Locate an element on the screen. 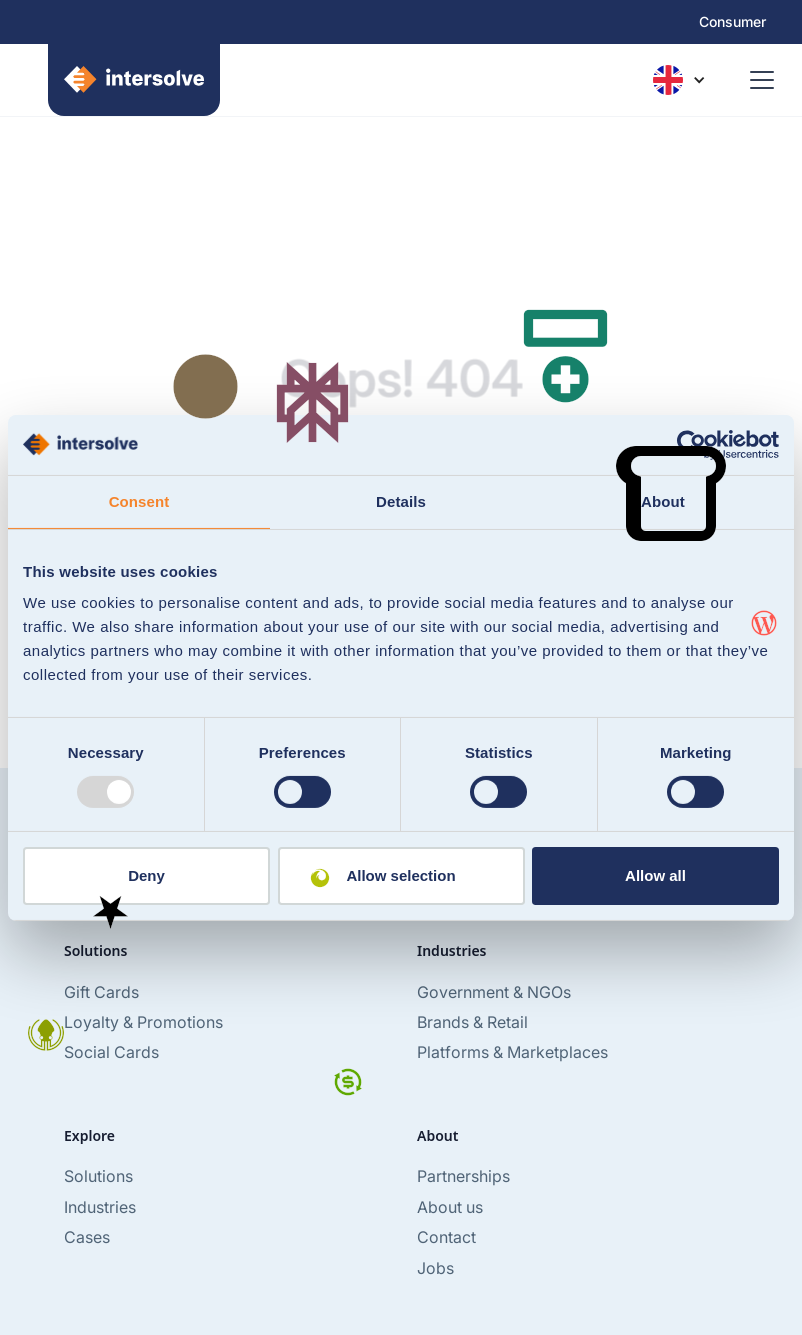 This screenshot has width=802, height=1335. browse bakery or bread products is located at coordinates (671, 491).